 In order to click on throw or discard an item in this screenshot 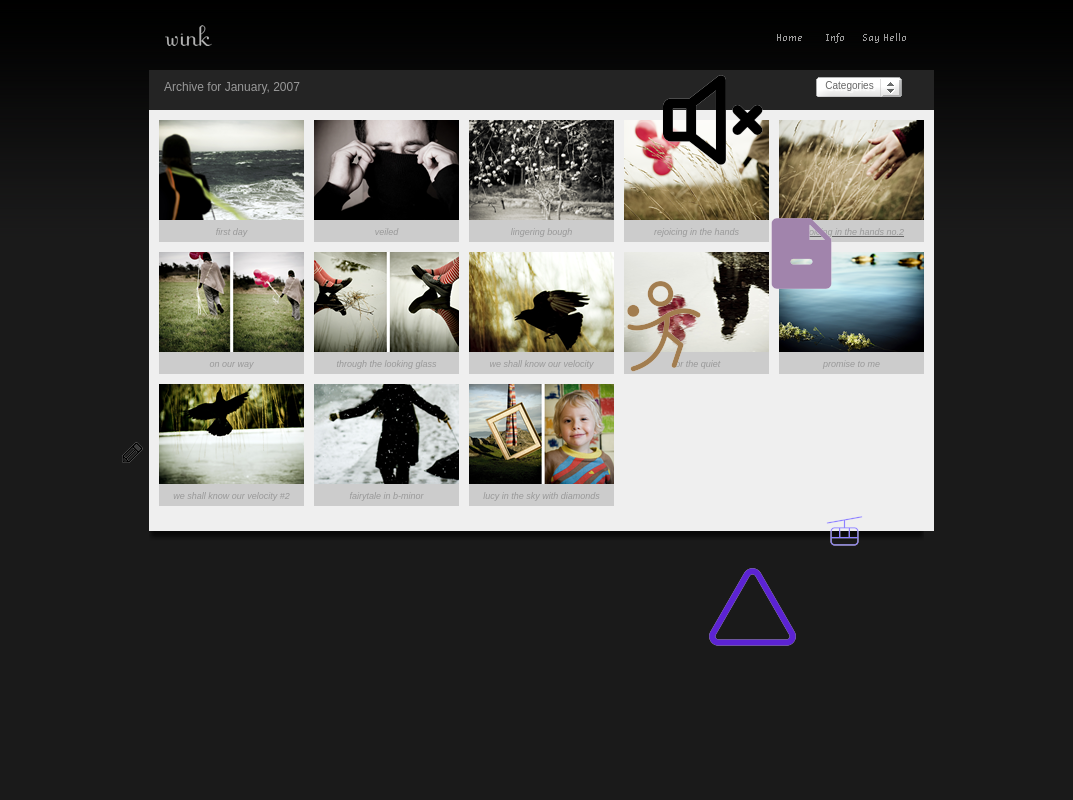, I will do `click(660, 324)`.